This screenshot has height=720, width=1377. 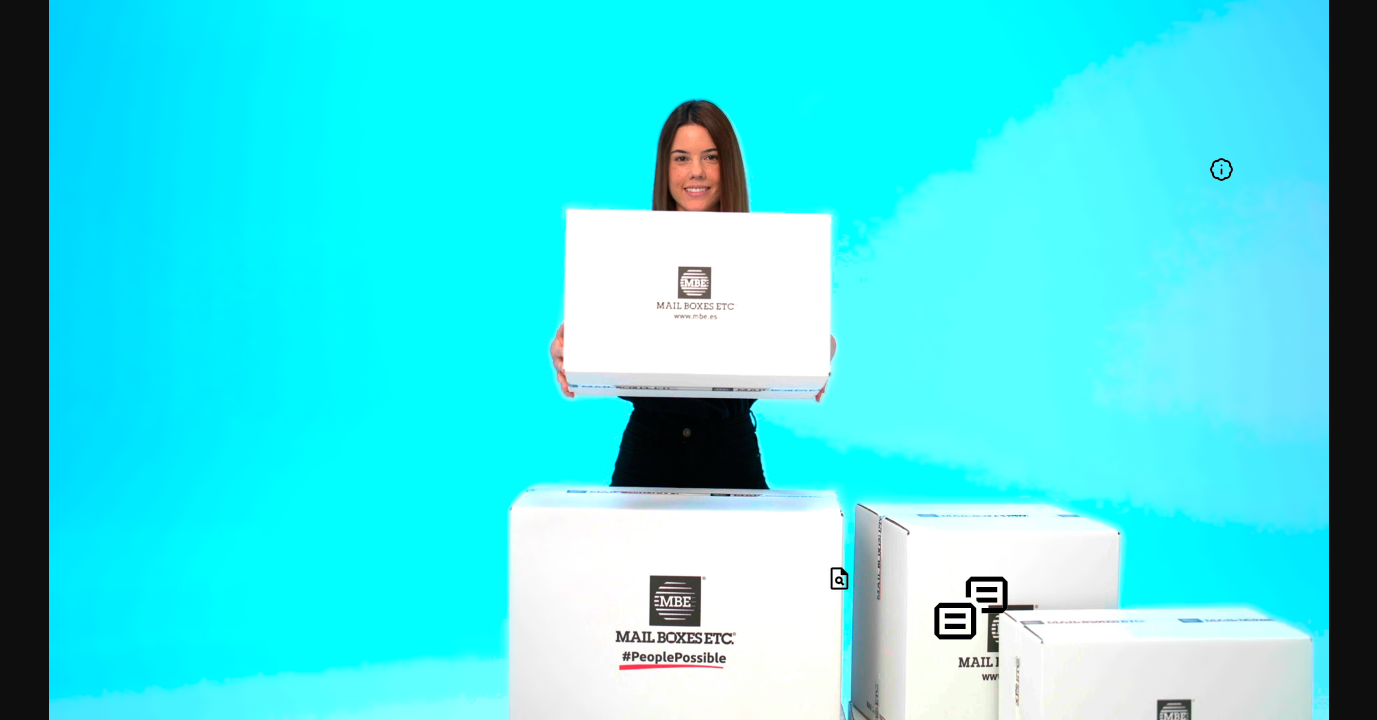 What do you see at coordinates (839, 578) in the screenshot?
I see `check document for plagiarism` at bounding box center [839, 578].